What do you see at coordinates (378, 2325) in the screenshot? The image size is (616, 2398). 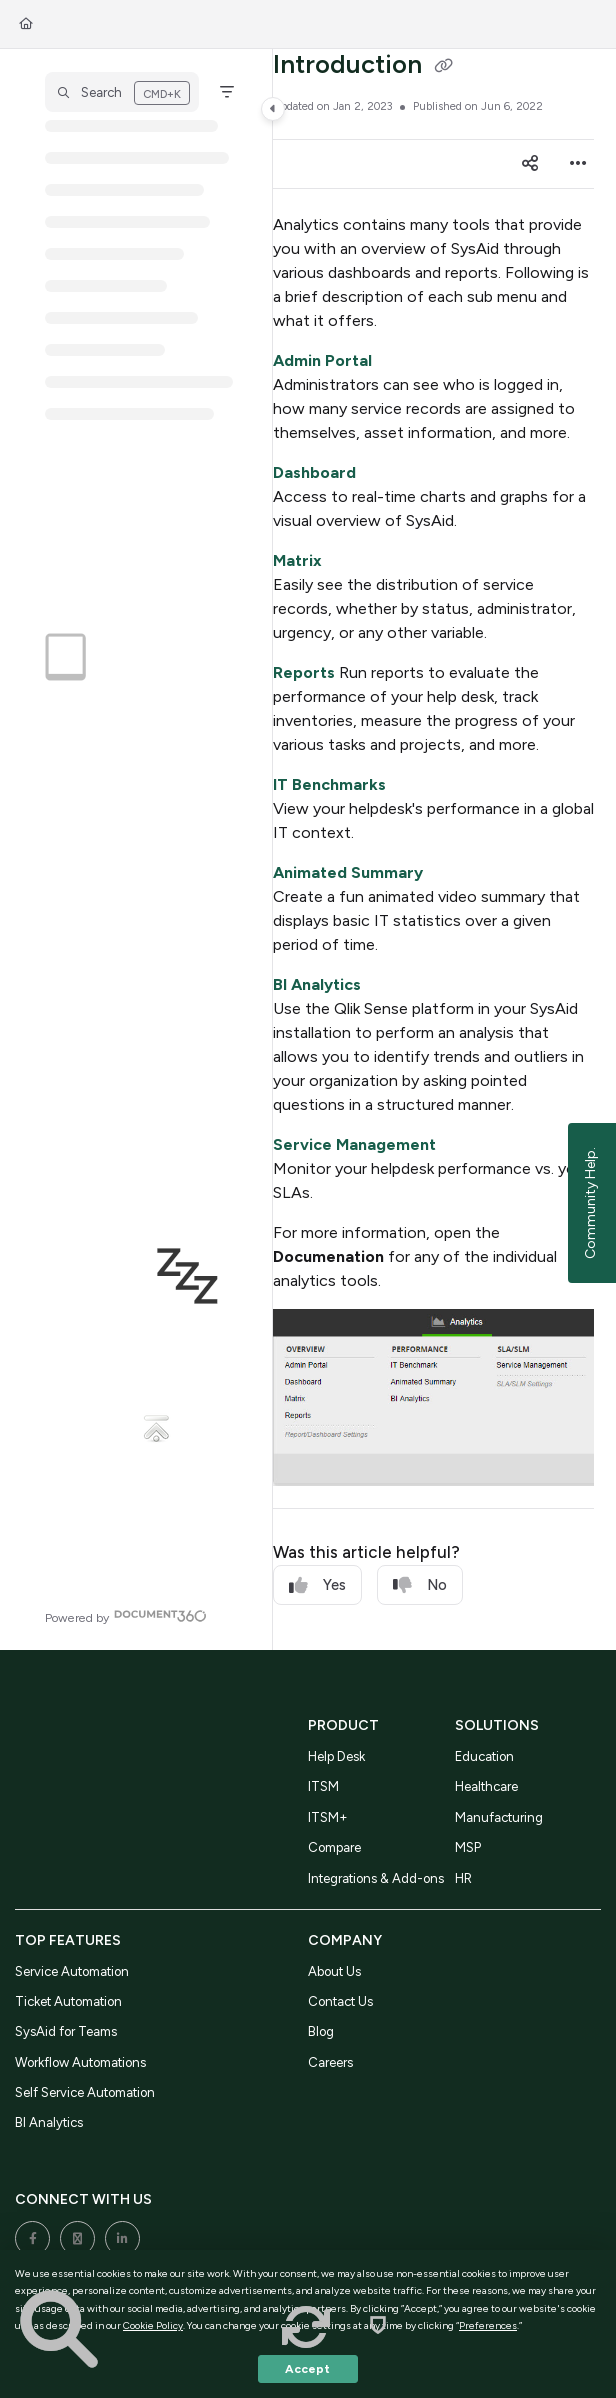 I see `indicates low security status` at bounding box center [378, 2325].